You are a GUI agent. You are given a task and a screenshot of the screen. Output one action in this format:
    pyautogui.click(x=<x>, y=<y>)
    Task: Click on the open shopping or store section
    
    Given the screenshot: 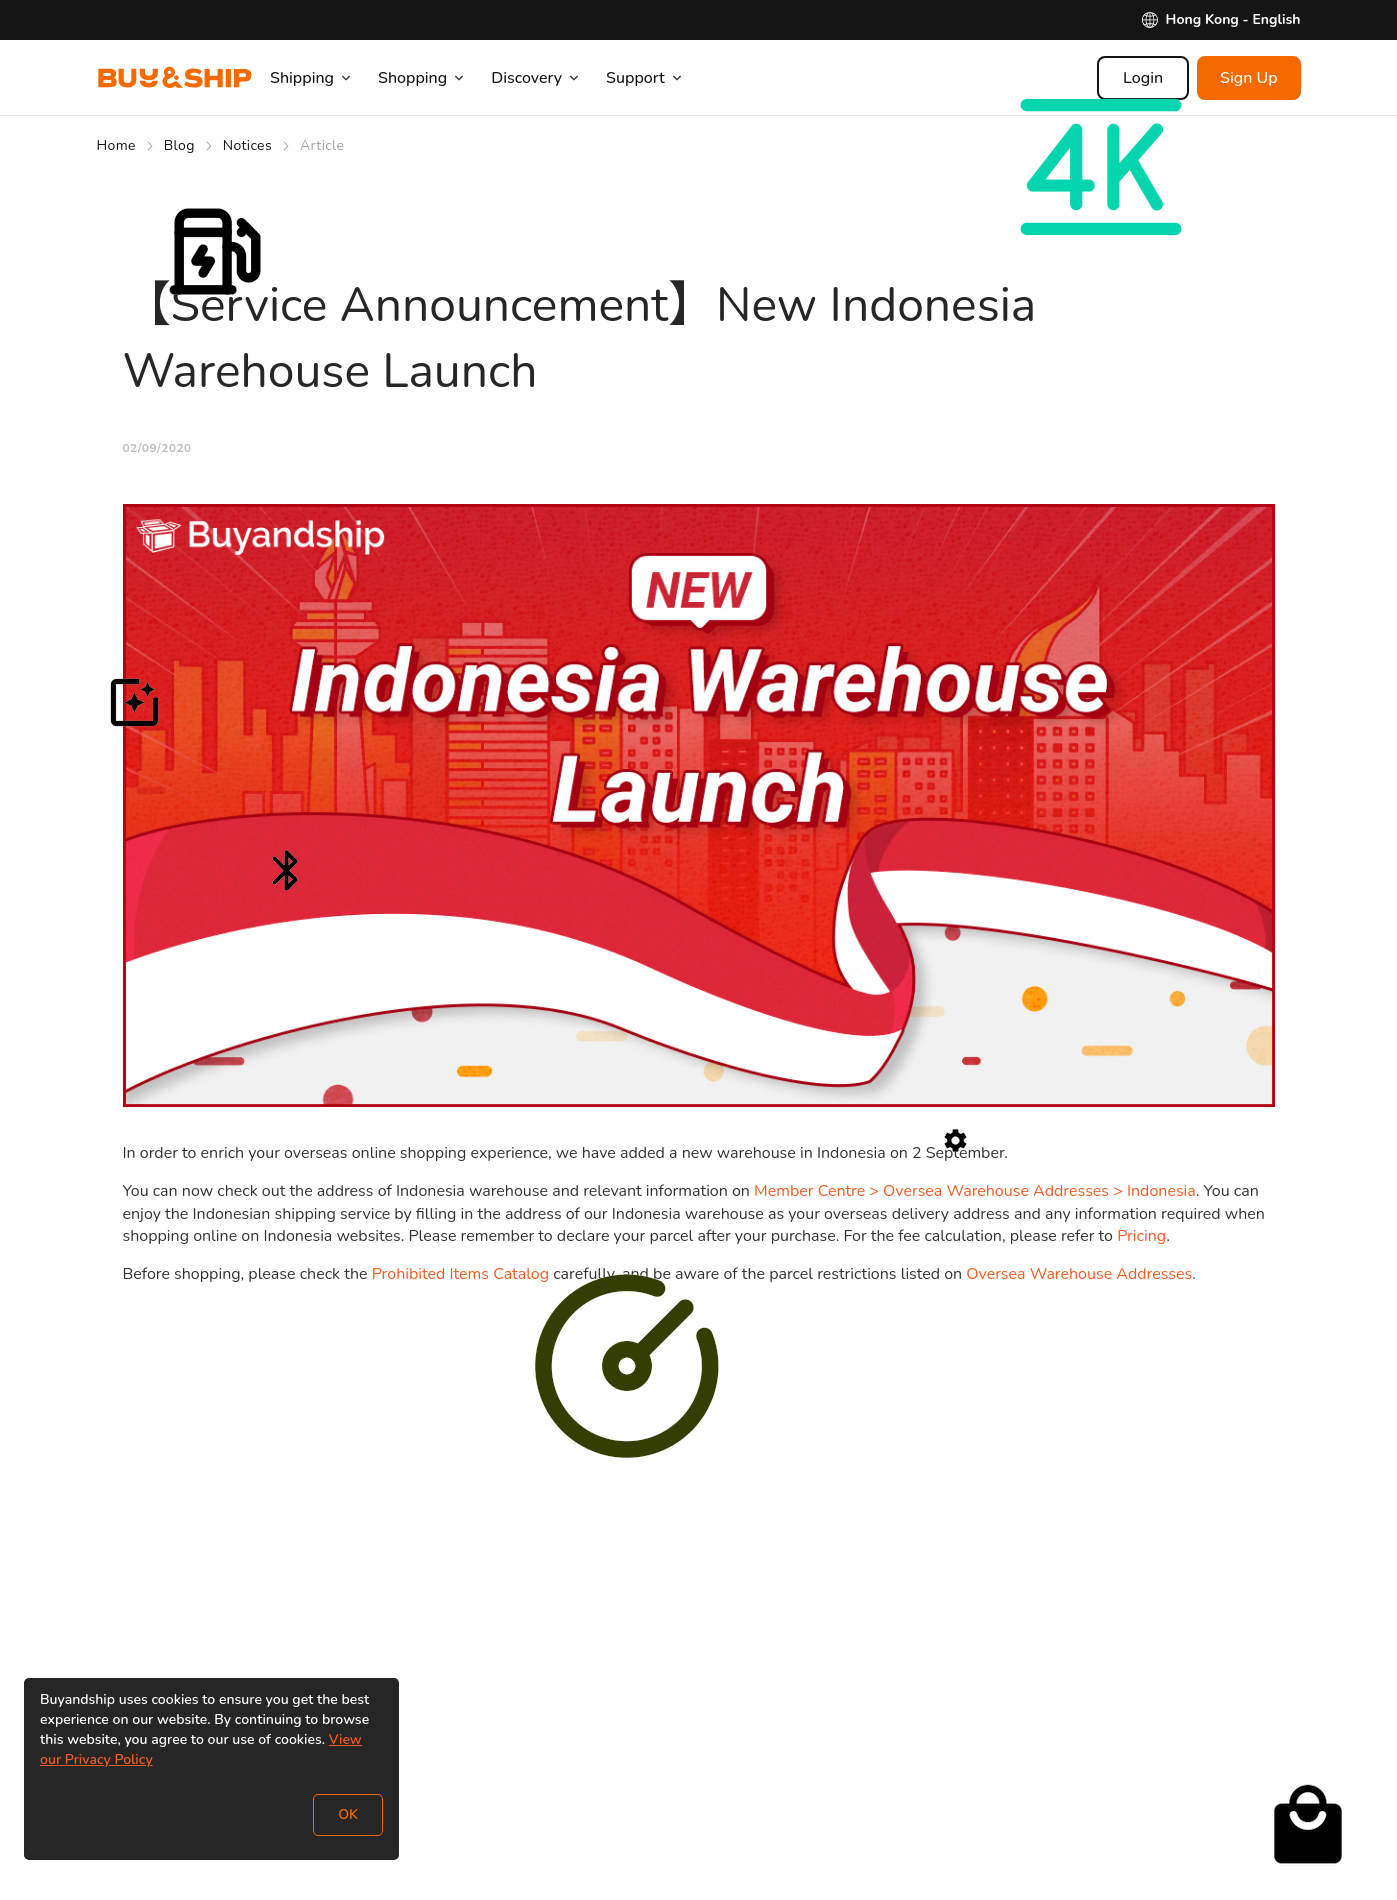 What is the action you would take?
    pyautogui.click(x=1308, y=1826)
    